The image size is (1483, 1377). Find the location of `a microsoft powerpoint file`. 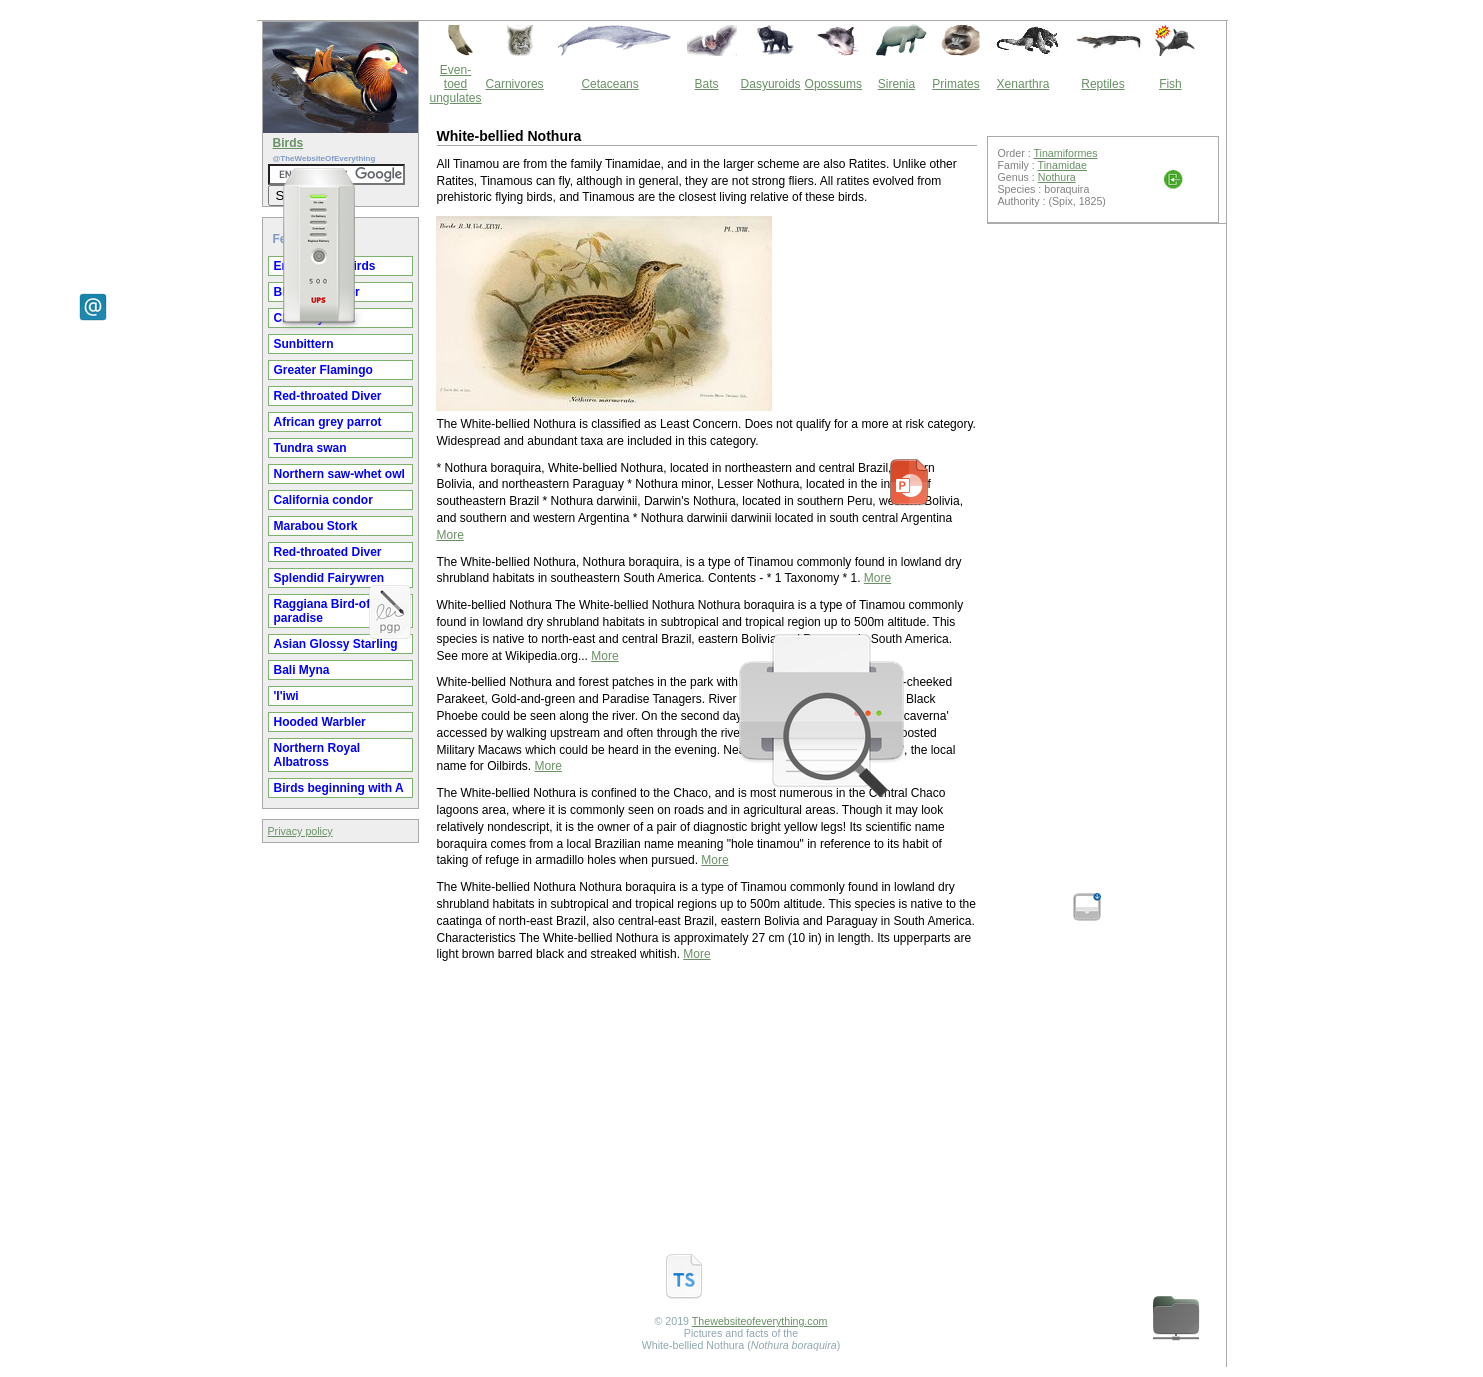

a microsoft powerpoint file is located at coordinates (909, 482).